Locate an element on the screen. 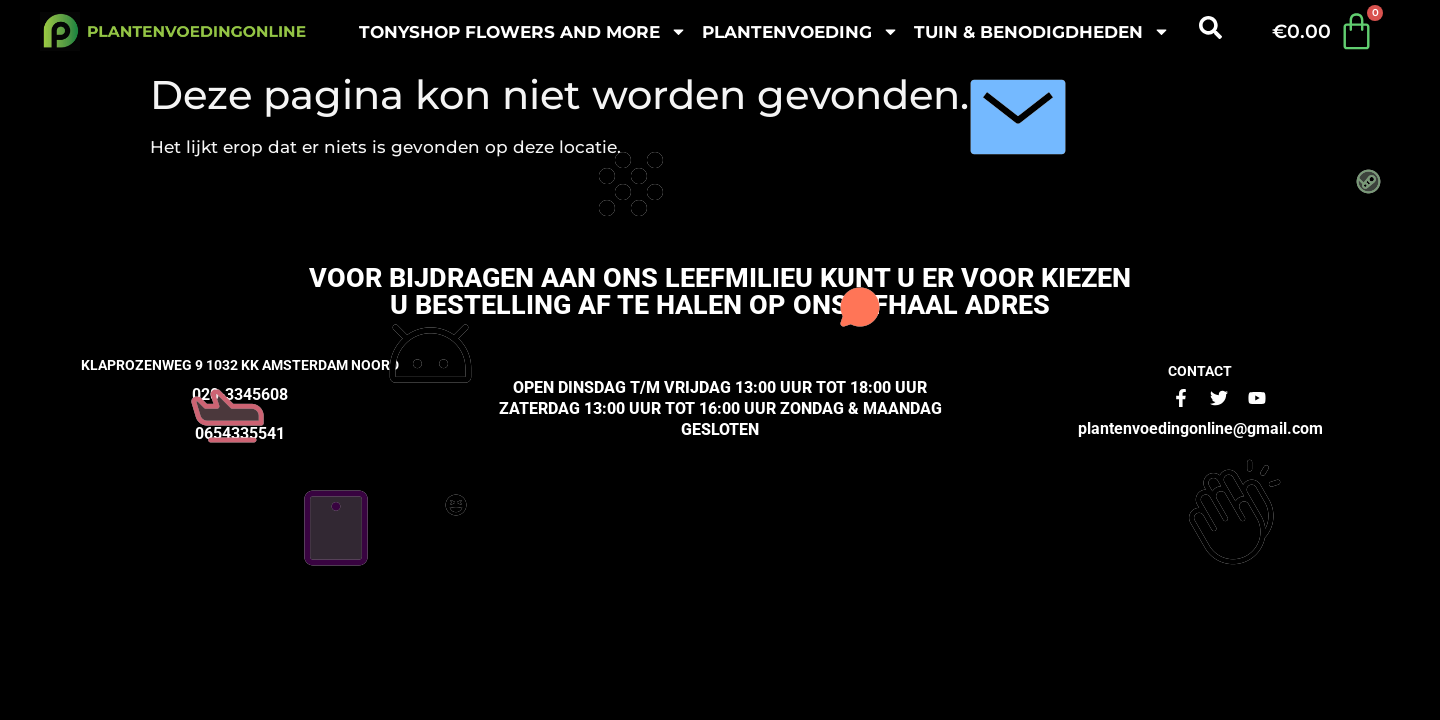  open chat or messaging is located at coordinates (860, 307).